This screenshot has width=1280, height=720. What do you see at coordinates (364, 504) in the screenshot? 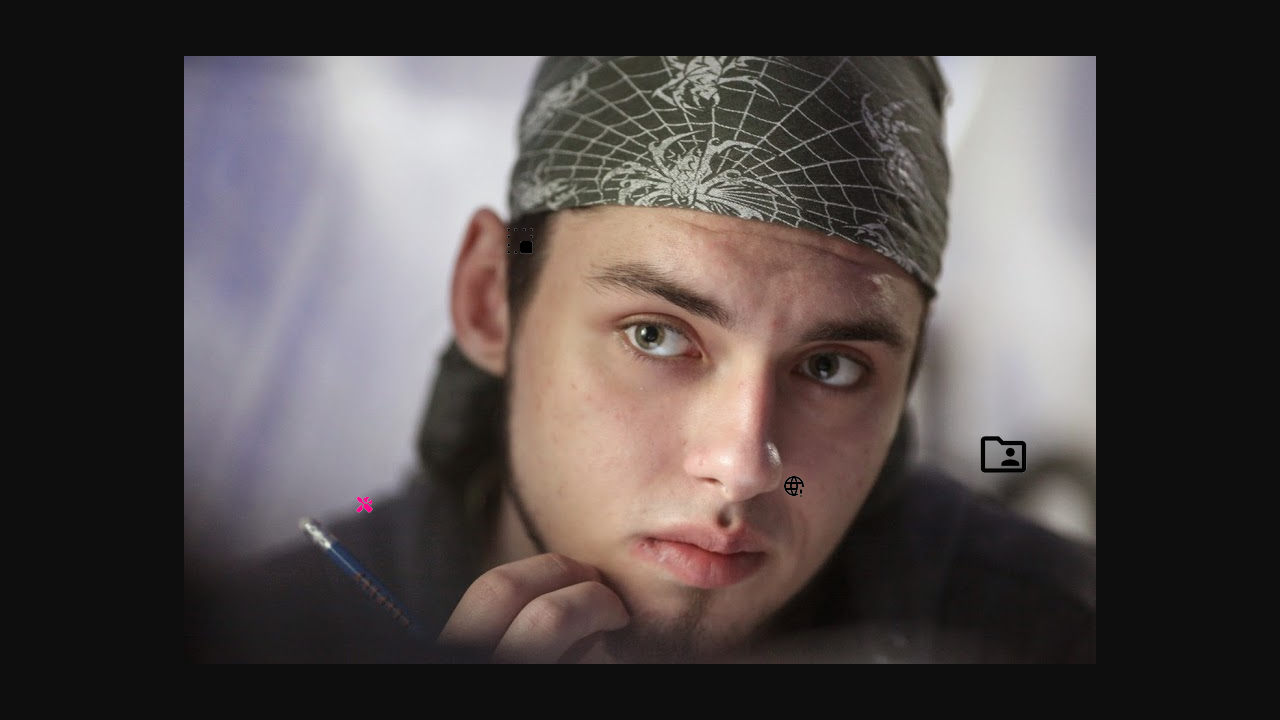
I see `access settings or configuration options` at bounding box center [364, 504].